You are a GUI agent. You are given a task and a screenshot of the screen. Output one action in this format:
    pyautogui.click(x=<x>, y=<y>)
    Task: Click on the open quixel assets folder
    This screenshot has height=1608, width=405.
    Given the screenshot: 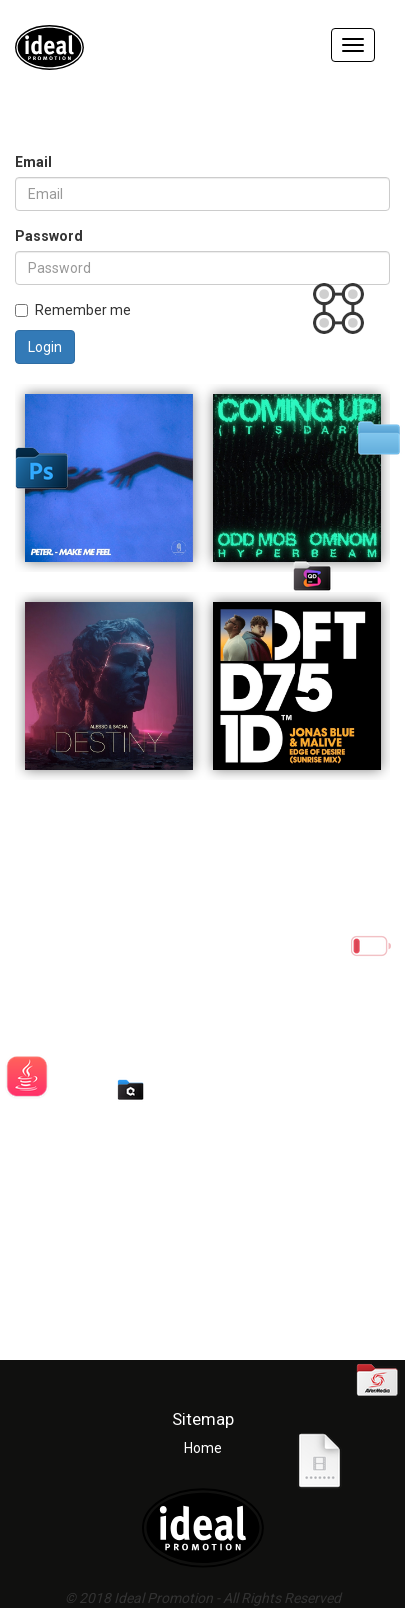 What is the action you would take?
    pyautogui.click(x=130, y=1090)
    